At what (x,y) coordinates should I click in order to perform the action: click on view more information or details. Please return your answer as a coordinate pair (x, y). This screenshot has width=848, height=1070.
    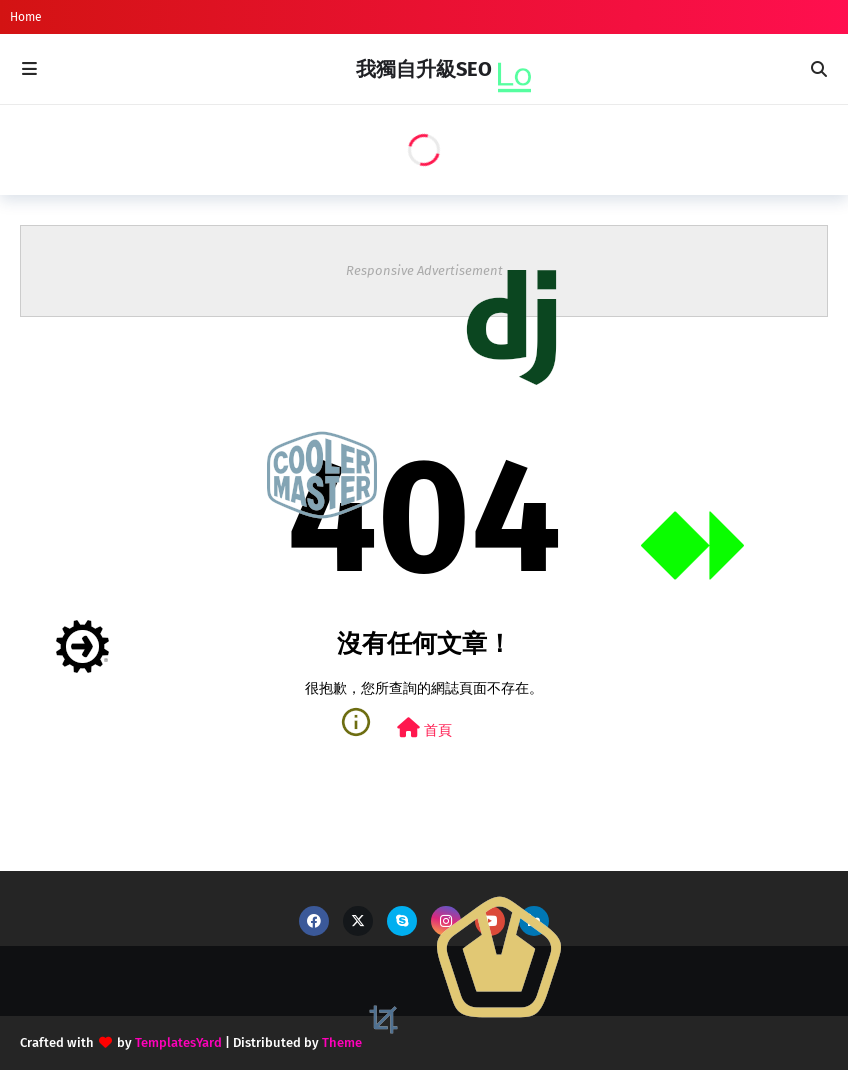
    Looking at the image, I should click on (356, 722).